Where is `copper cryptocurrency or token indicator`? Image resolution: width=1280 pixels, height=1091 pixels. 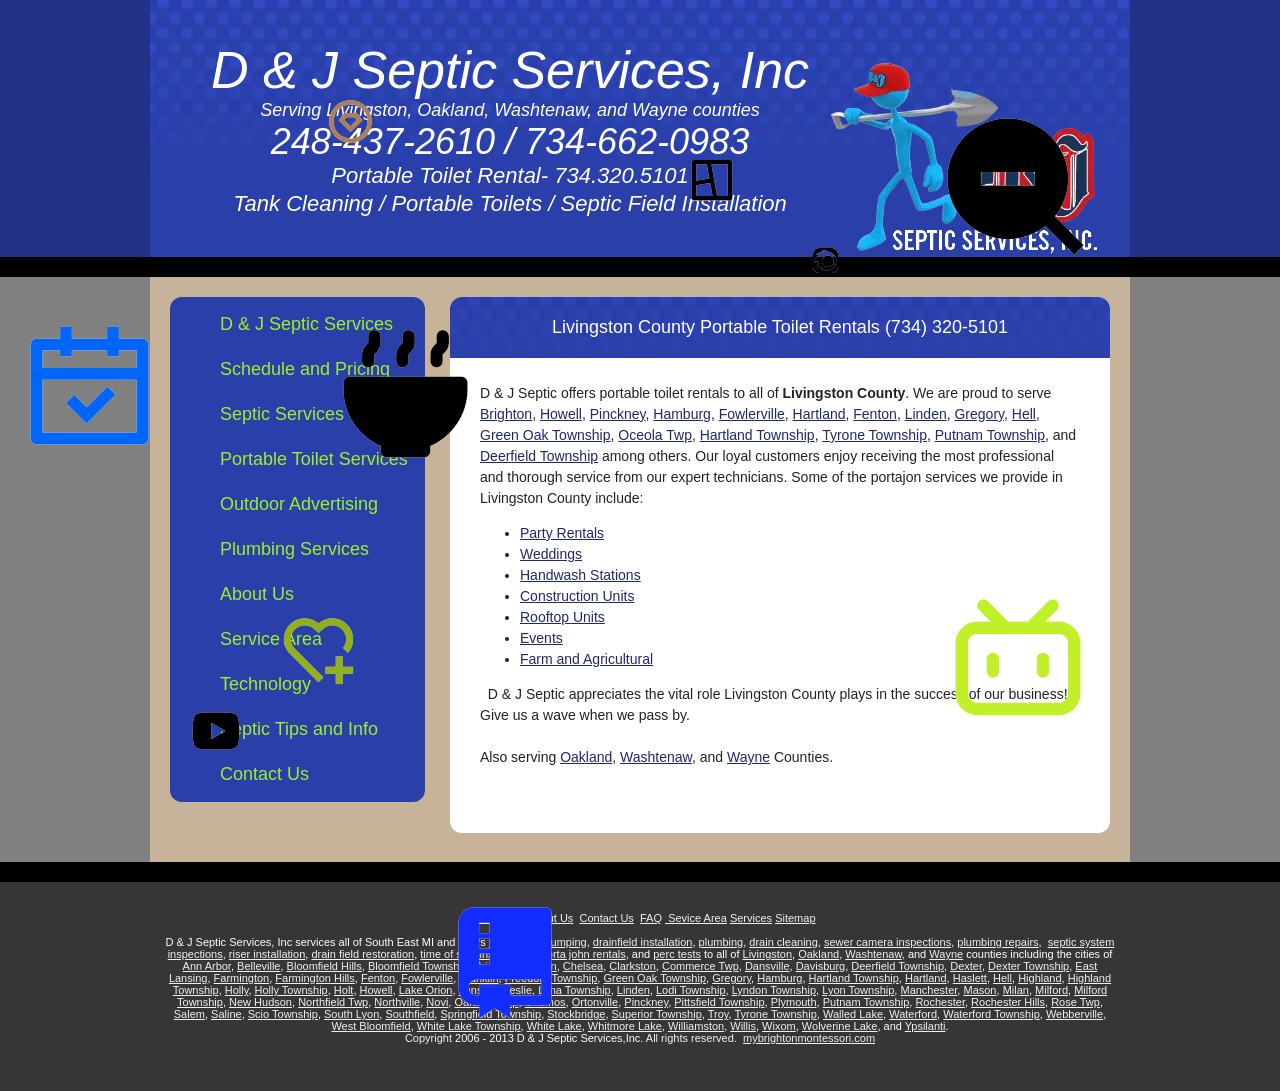 copper cryptocurrency or token indicator is located at coordinates (350, 121).